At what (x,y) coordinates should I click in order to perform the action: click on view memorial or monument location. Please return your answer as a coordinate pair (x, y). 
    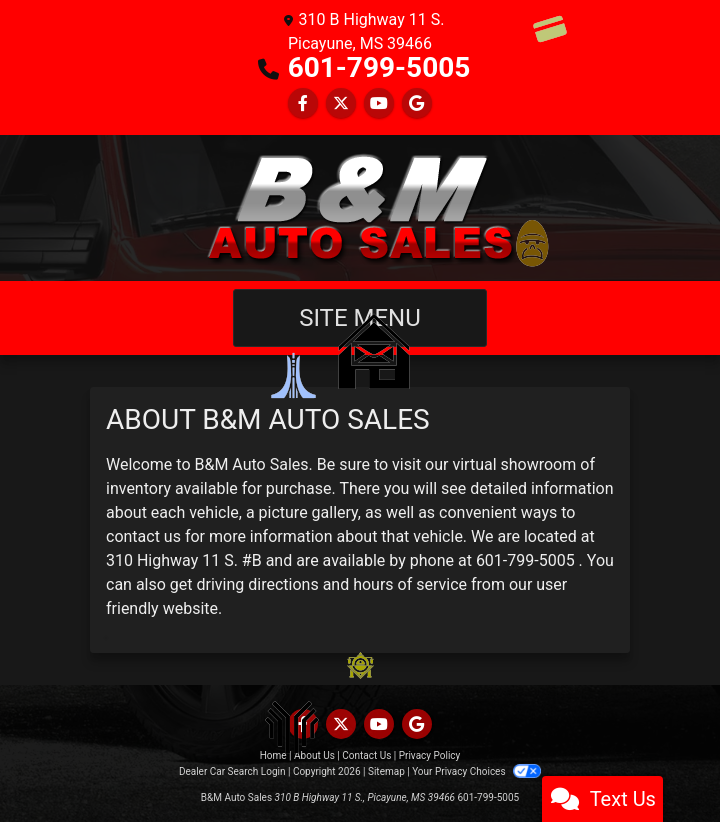
    Looking at the image, I should click on (293, 375).